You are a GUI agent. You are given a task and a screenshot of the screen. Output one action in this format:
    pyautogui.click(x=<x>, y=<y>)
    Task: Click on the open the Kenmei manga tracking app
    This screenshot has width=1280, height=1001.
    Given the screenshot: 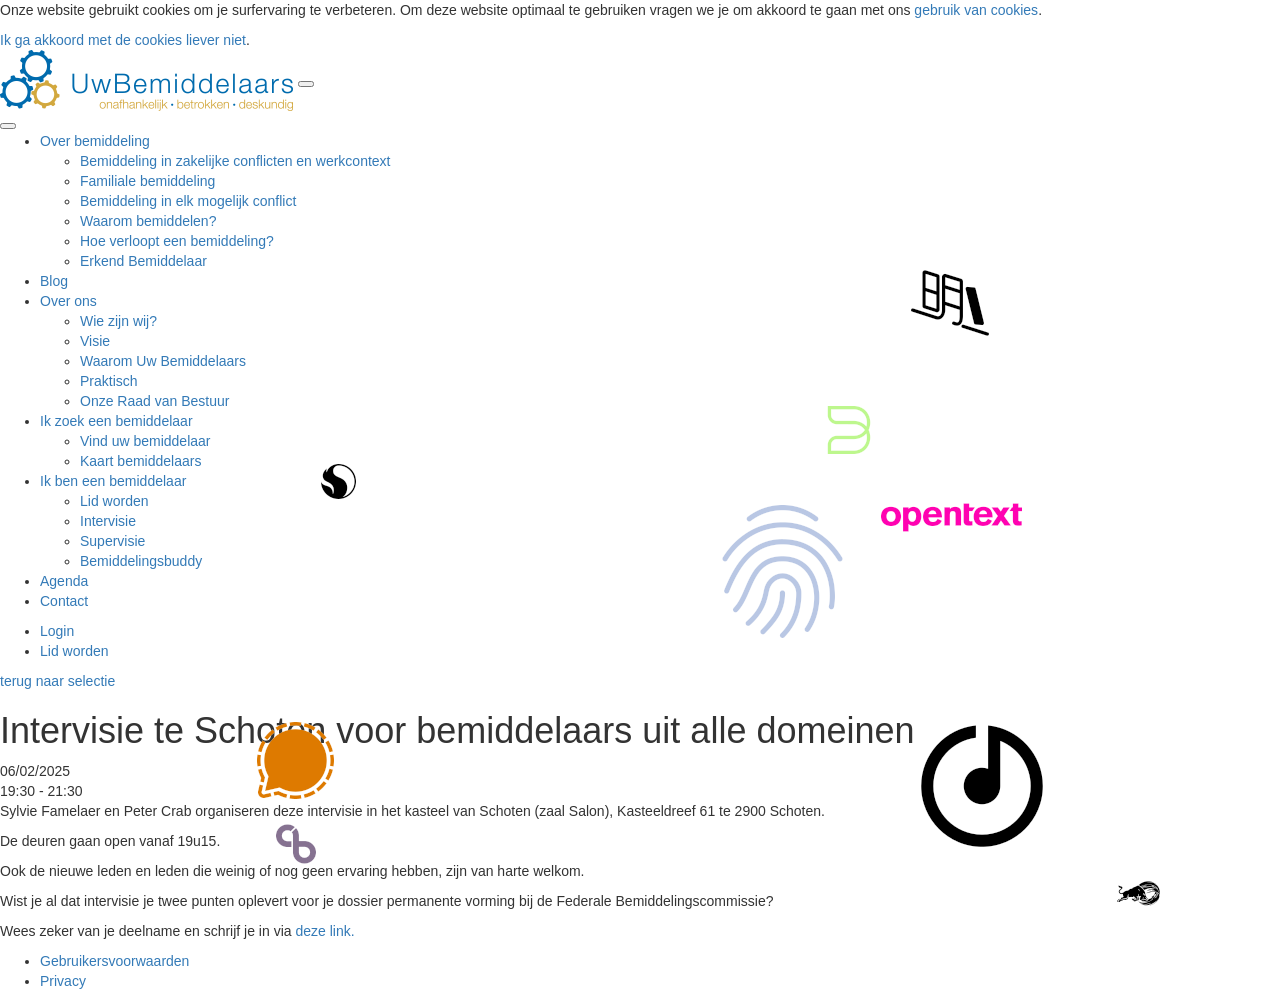 What is the action you would take?
    pyautogui.click(x=950, y=303)
    